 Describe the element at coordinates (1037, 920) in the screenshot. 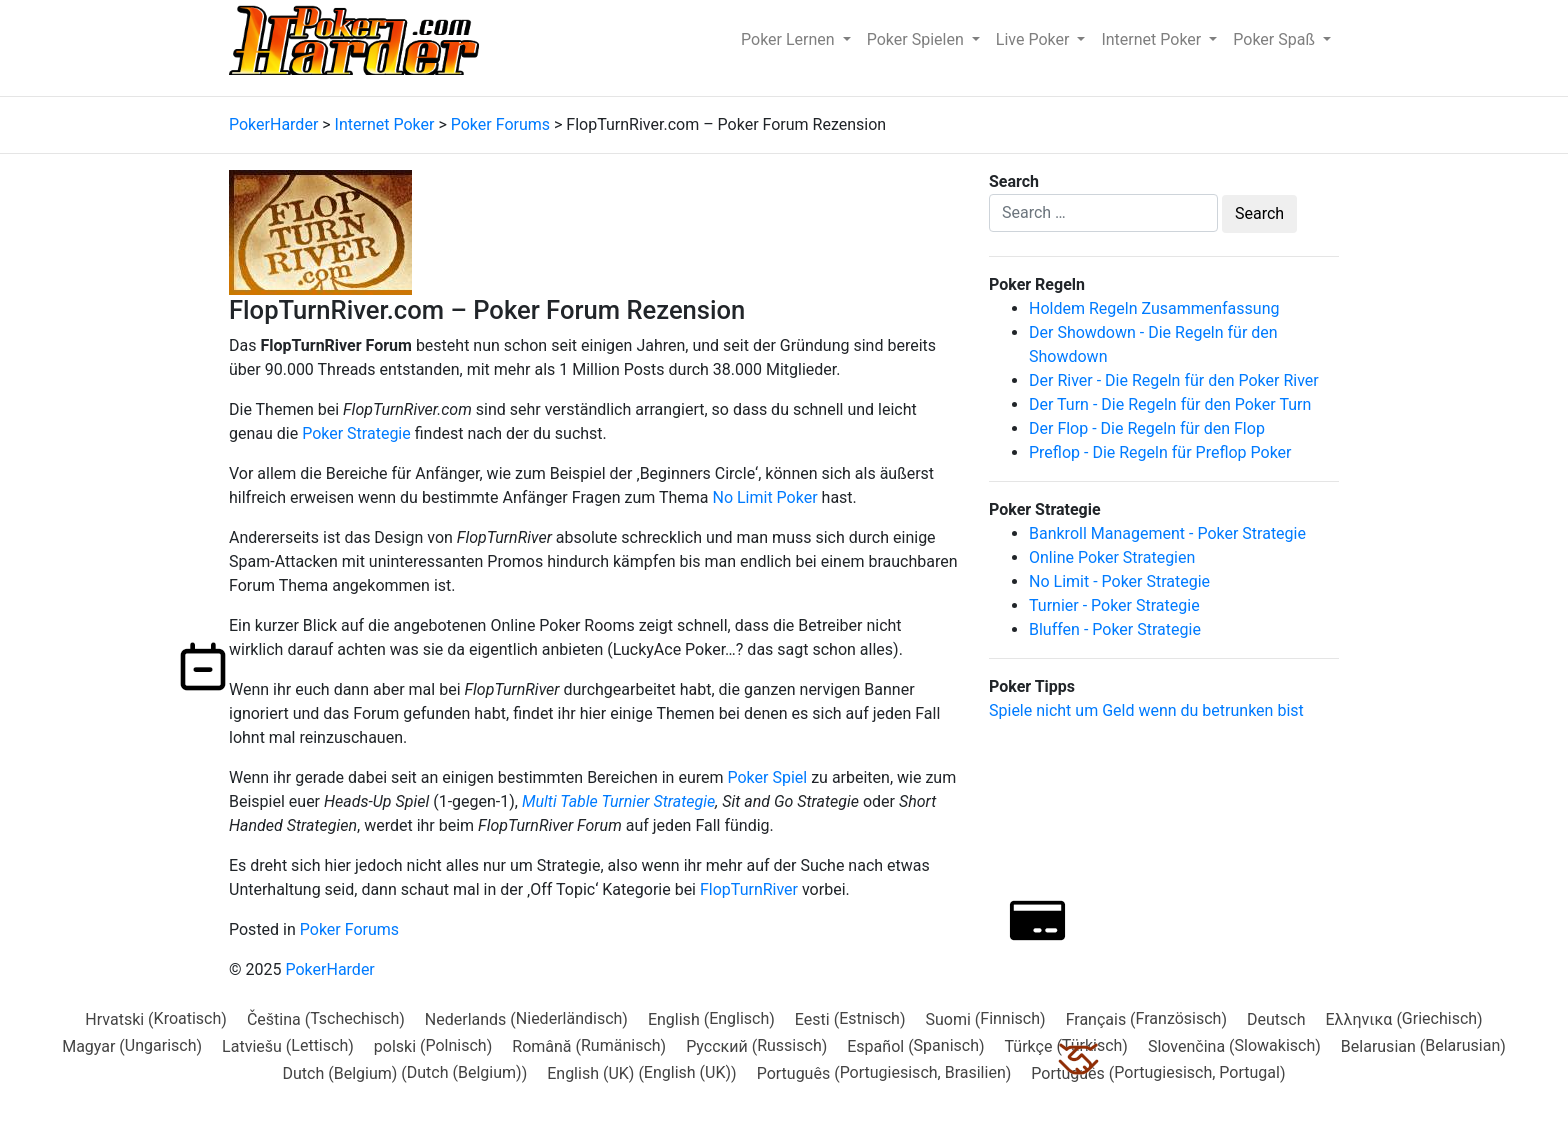

I see `manage payment methods` at that location.